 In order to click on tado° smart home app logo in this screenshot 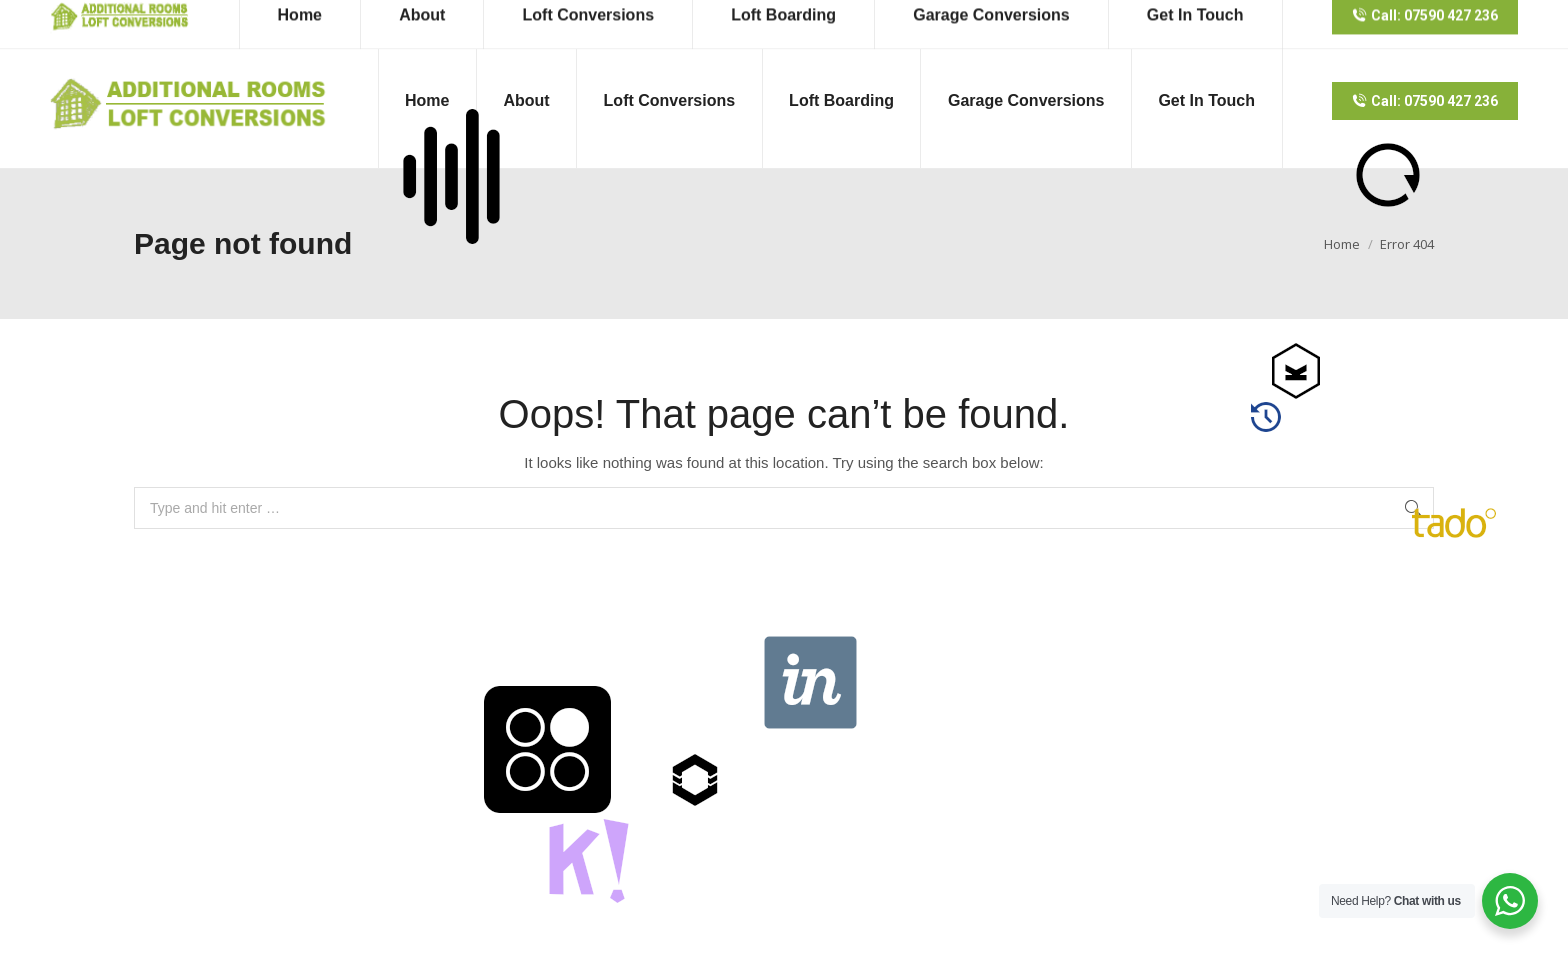, I will do `click(1454, 523)`.